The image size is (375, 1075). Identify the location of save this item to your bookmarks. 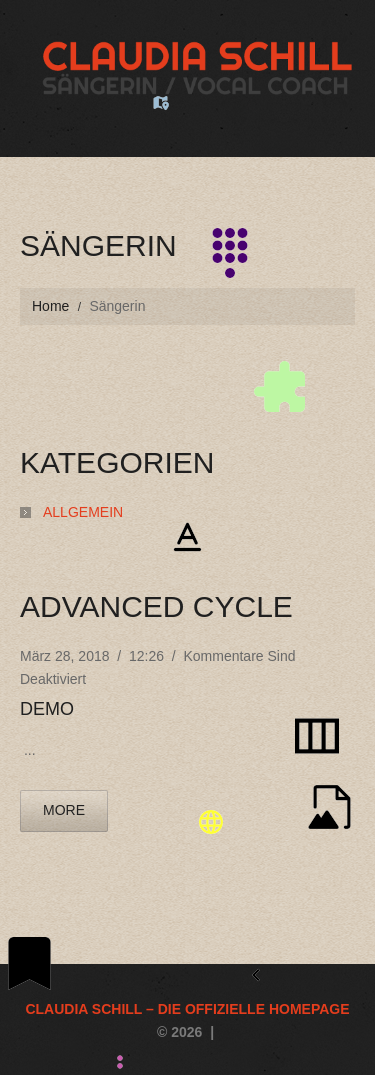
(29, 963).